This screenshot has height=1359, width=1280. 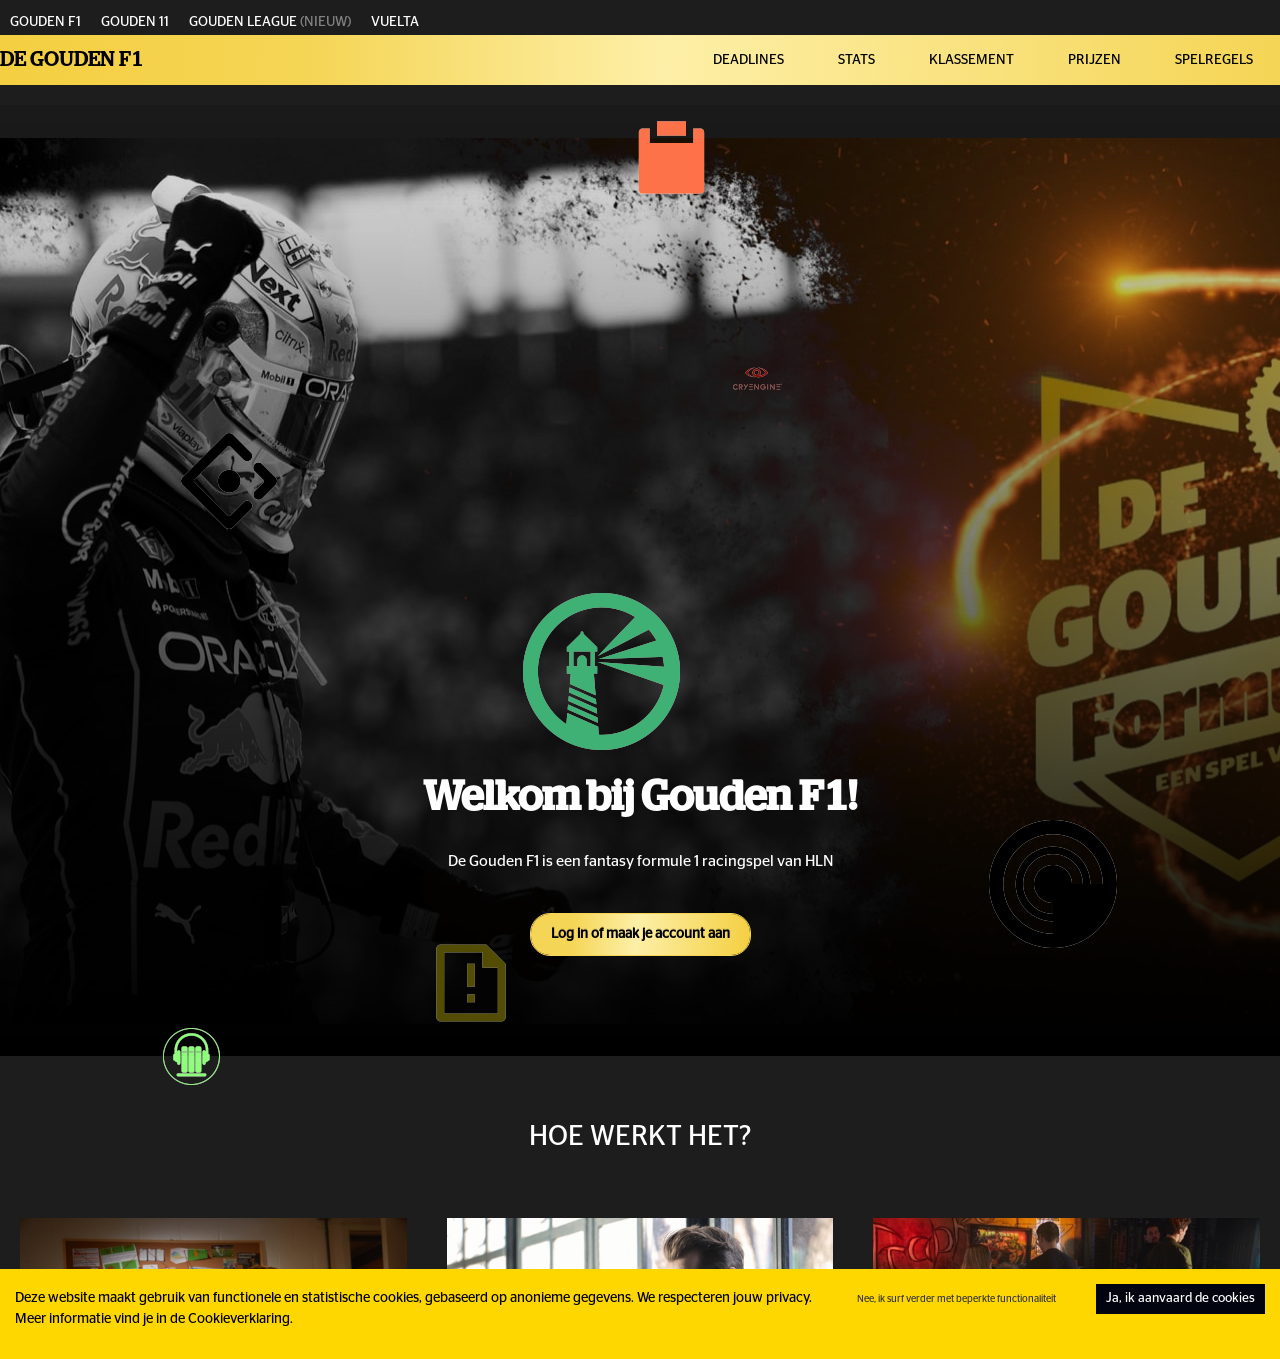 What do you see at coordinates (757, 378) in the screenshot?
I see `visit the CryEngine website or documentation` at bounding box center [757, 378].